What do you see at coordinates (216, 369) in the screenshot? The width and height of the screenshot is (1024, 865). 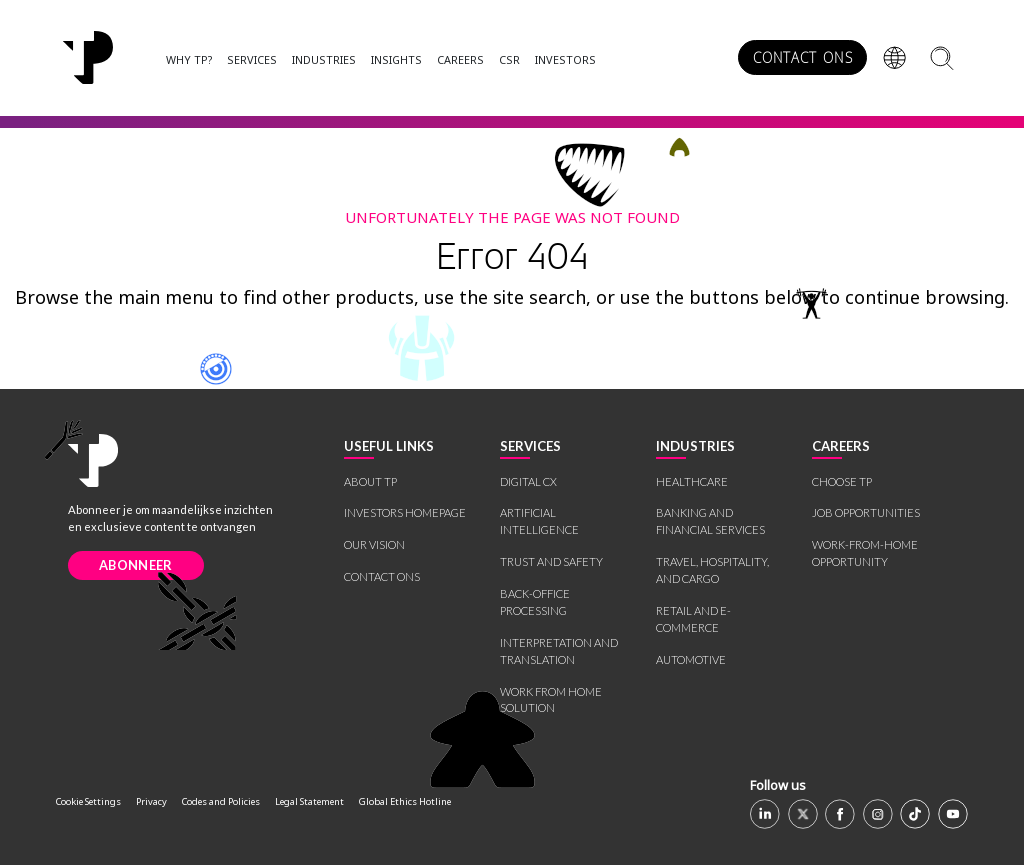 I see `abstract game ability or skill icon` at bounding box center [216, 369].